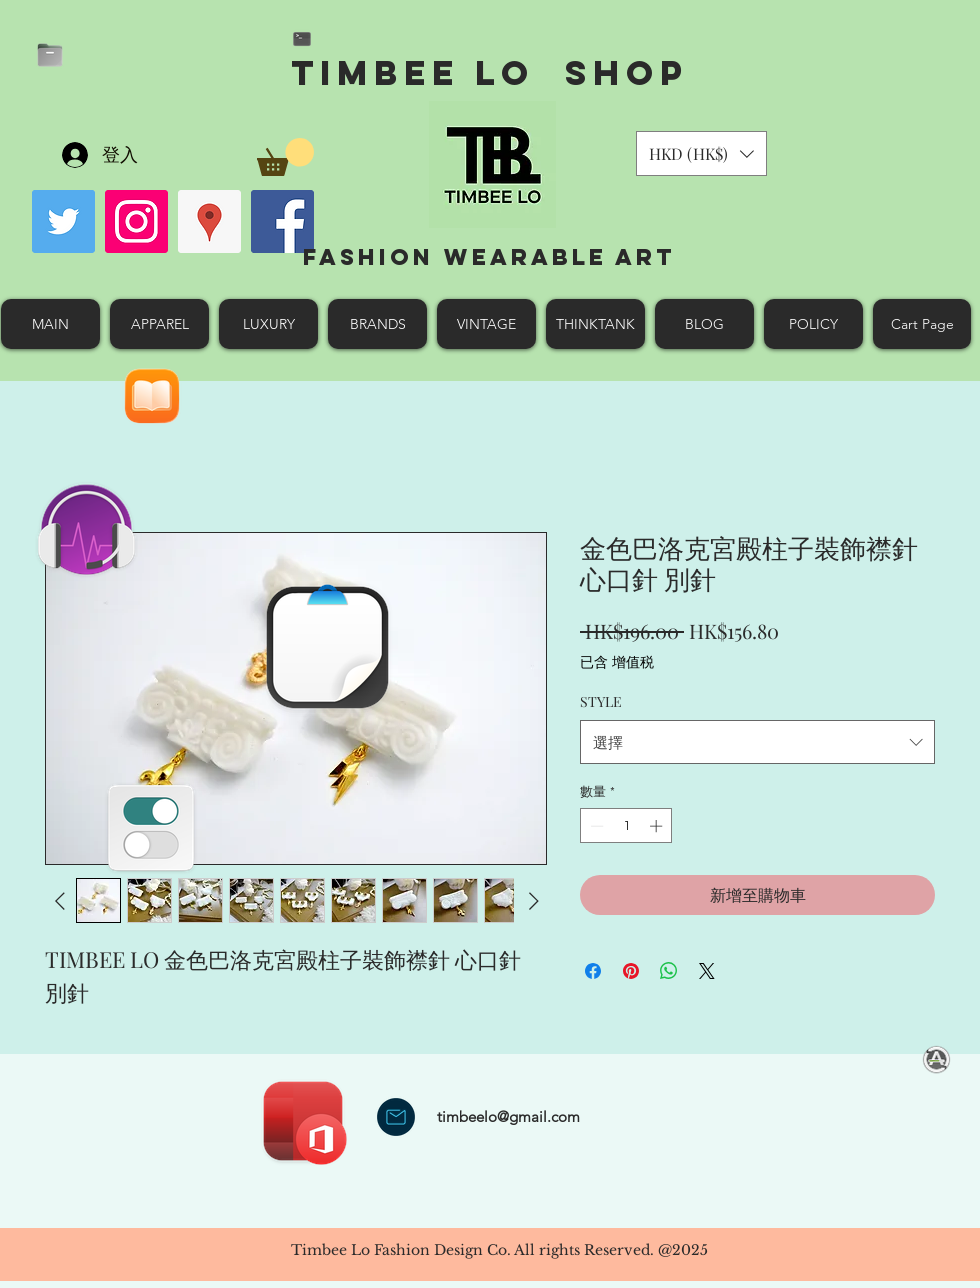 The image size is (980, 1288). Describe the element at coordinates (303, 1121) in the screenshot. I see `open microsoft office suite` at that location.